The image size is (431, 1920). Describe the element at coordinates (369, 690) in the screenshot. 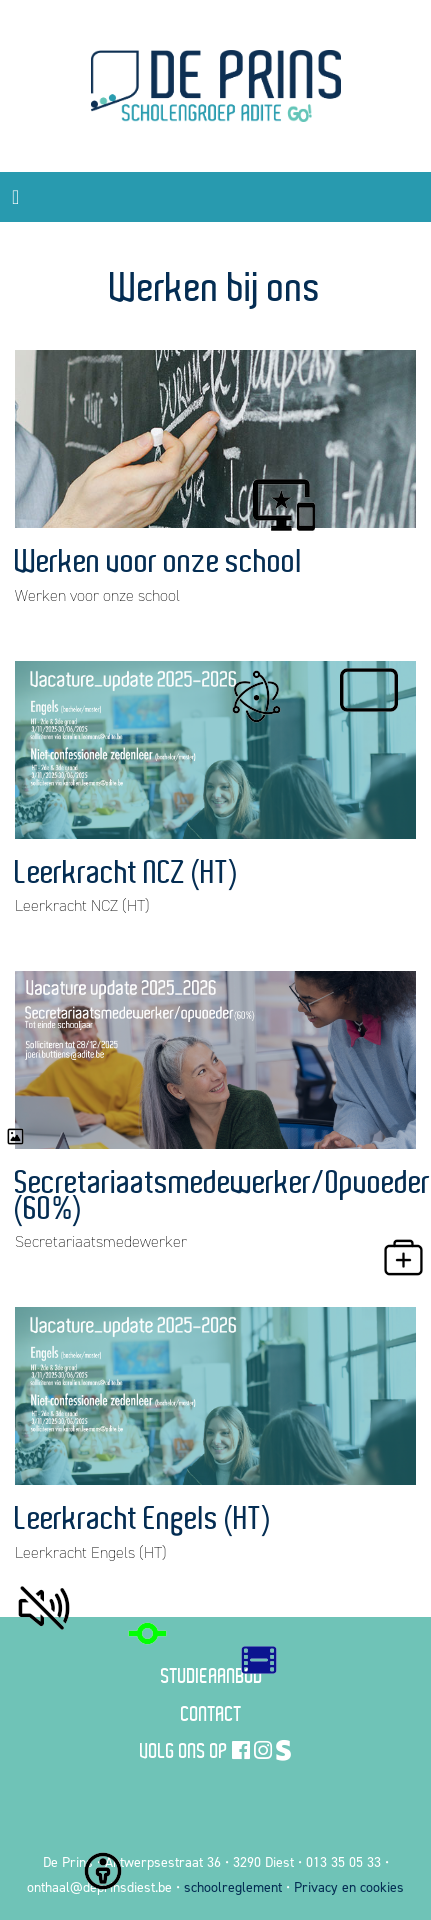

I see `switch to landscape tablet view` at that location.